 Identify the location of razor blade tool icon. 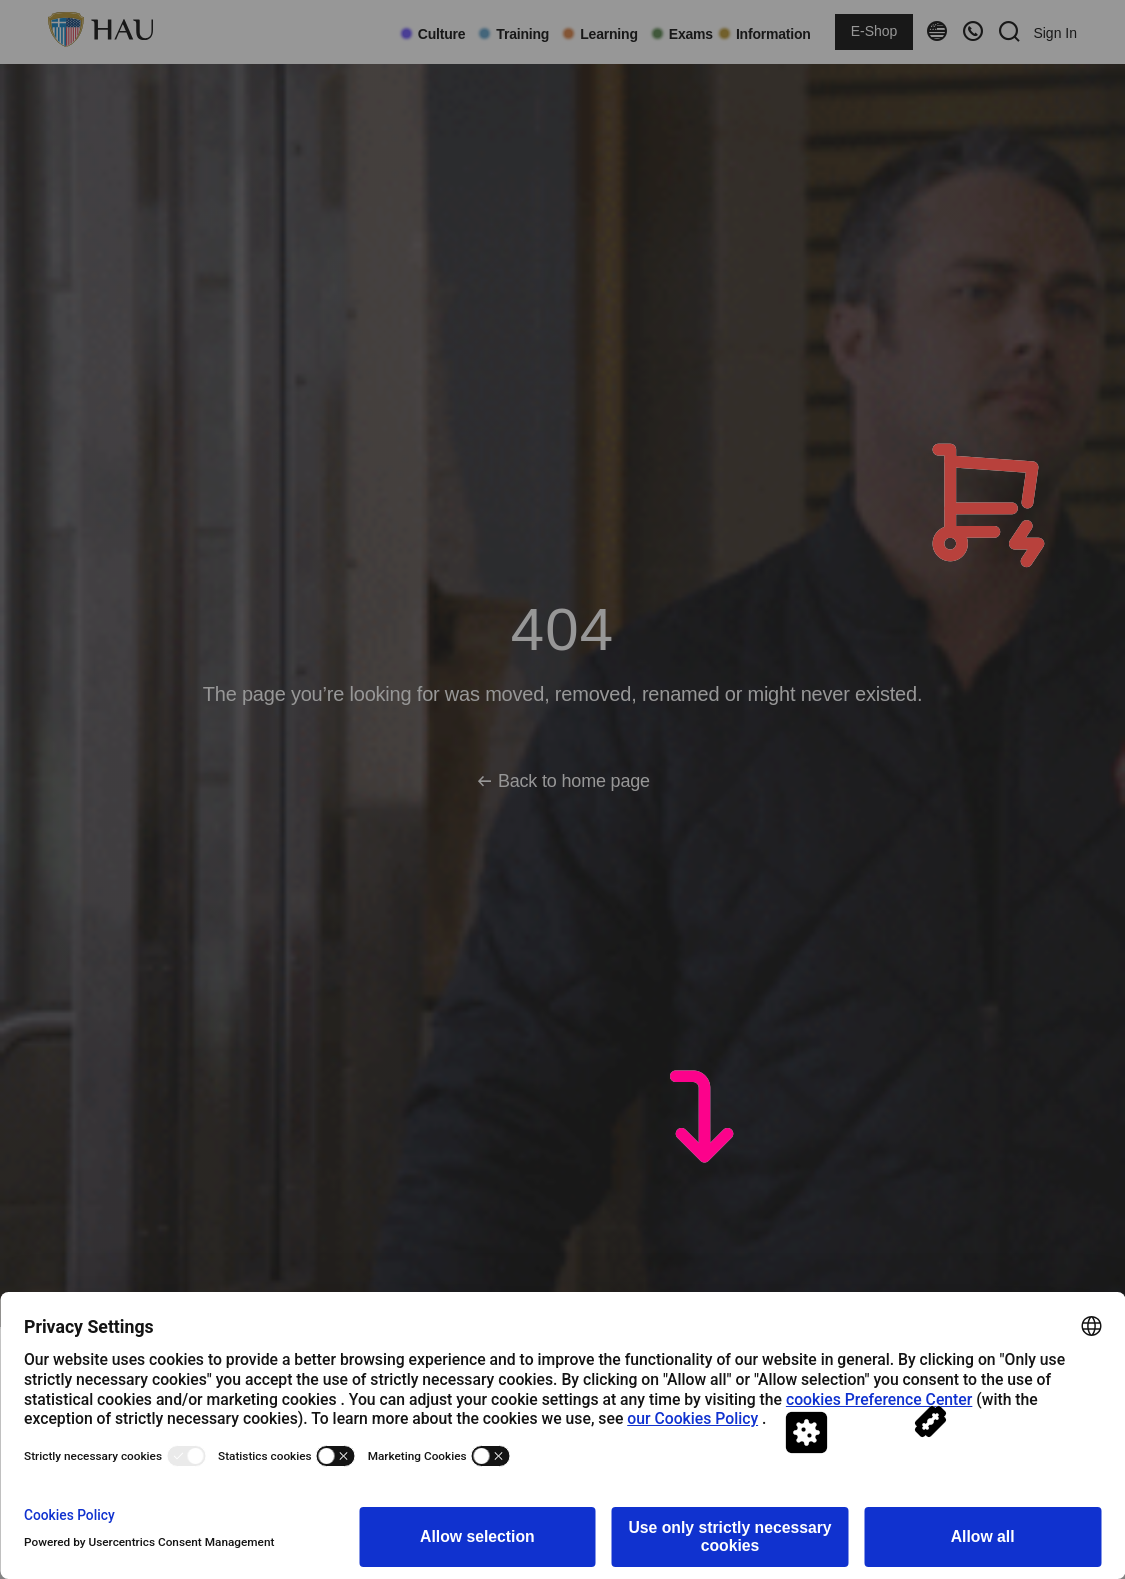
(930, 1421).